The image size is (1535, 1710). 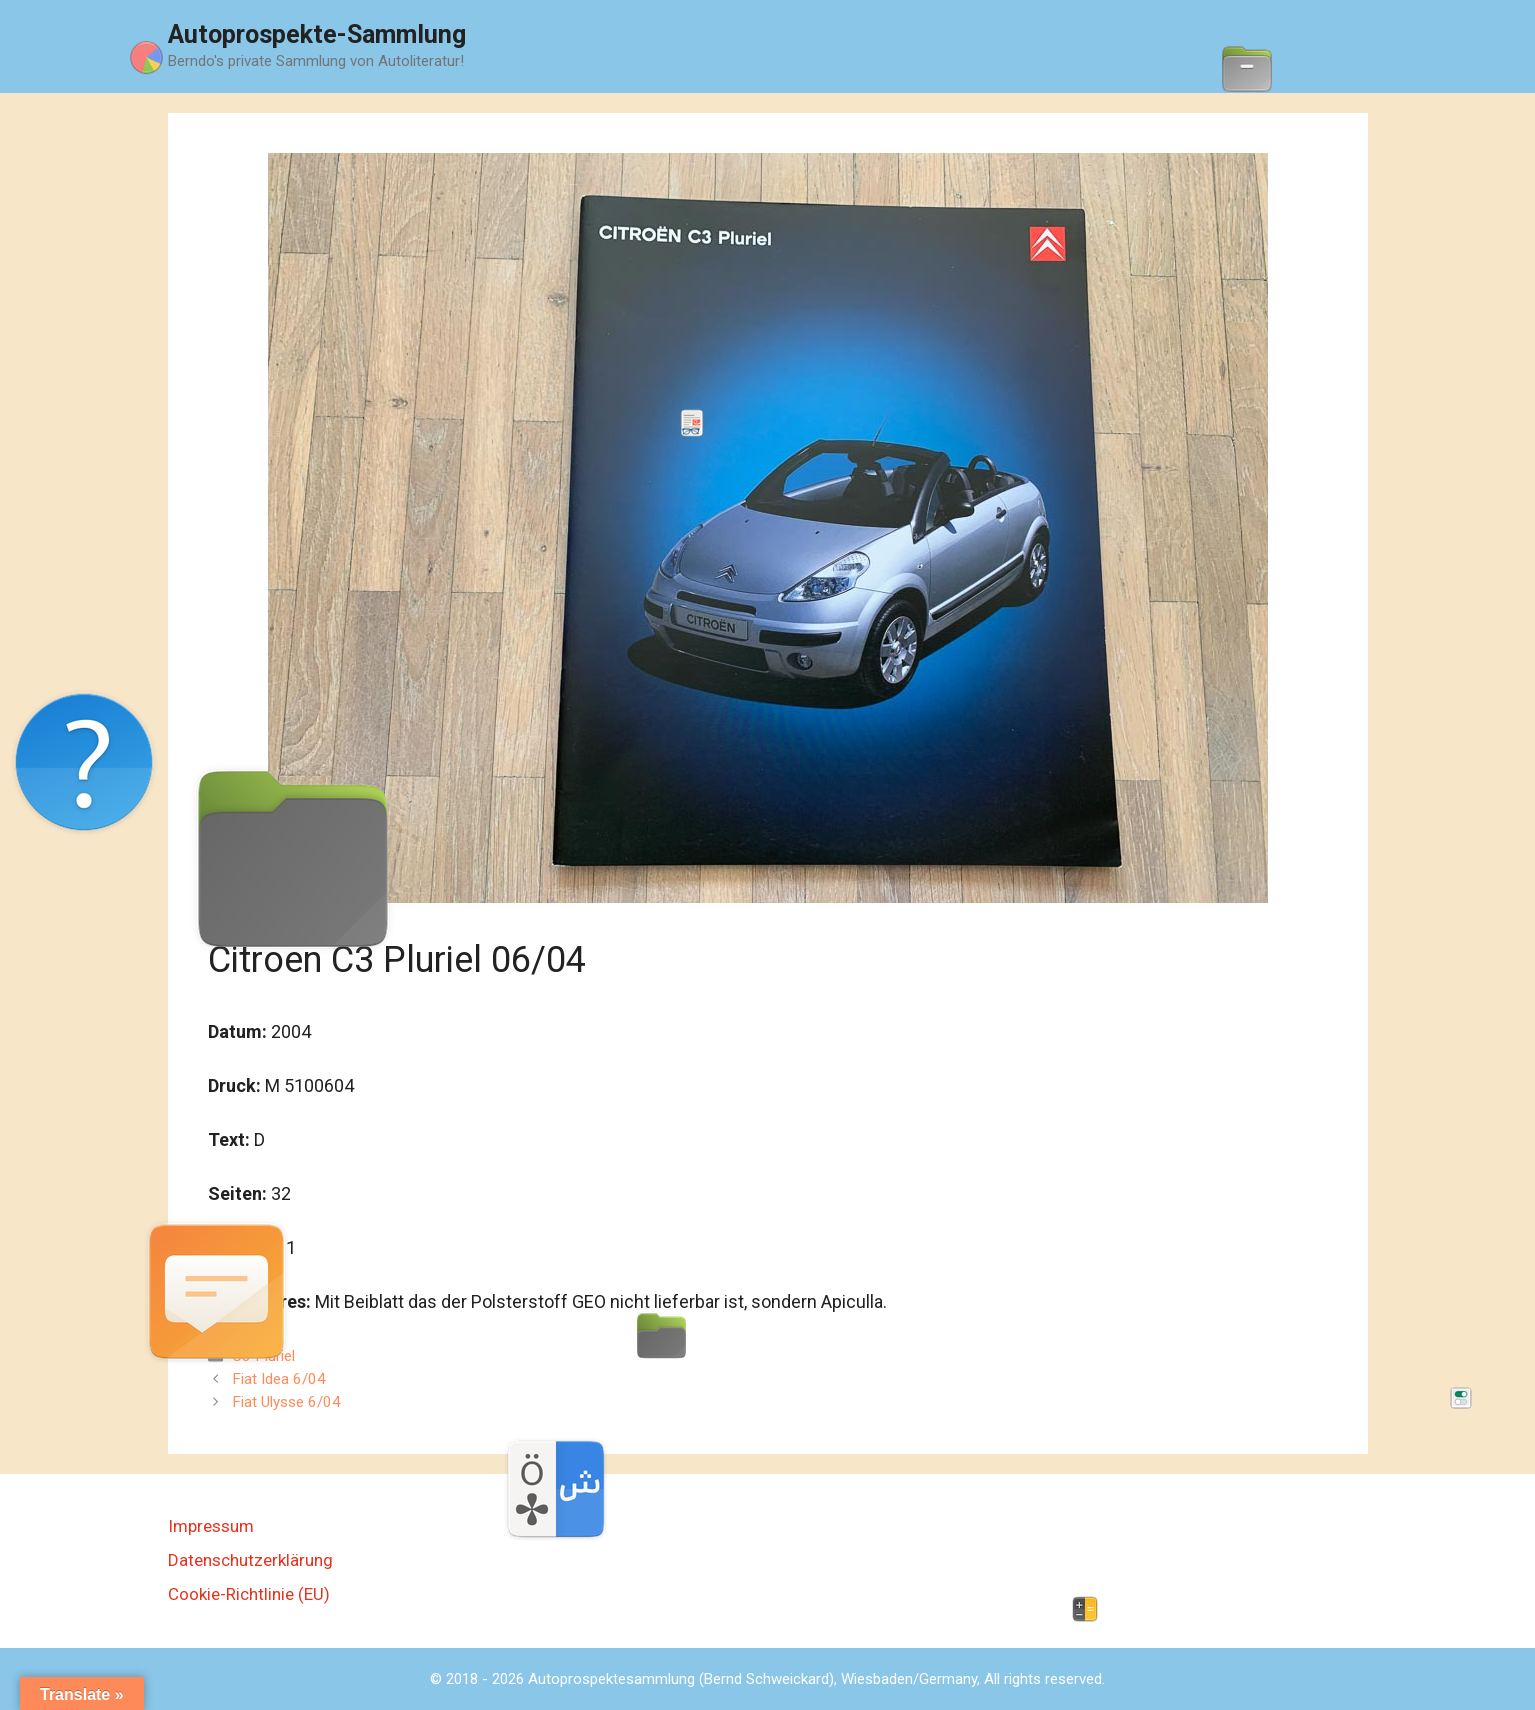 What do you see at coordinates (1247, 69) in the screenshot?
I see `open the file manager app` at bounding box center [1247, 69].